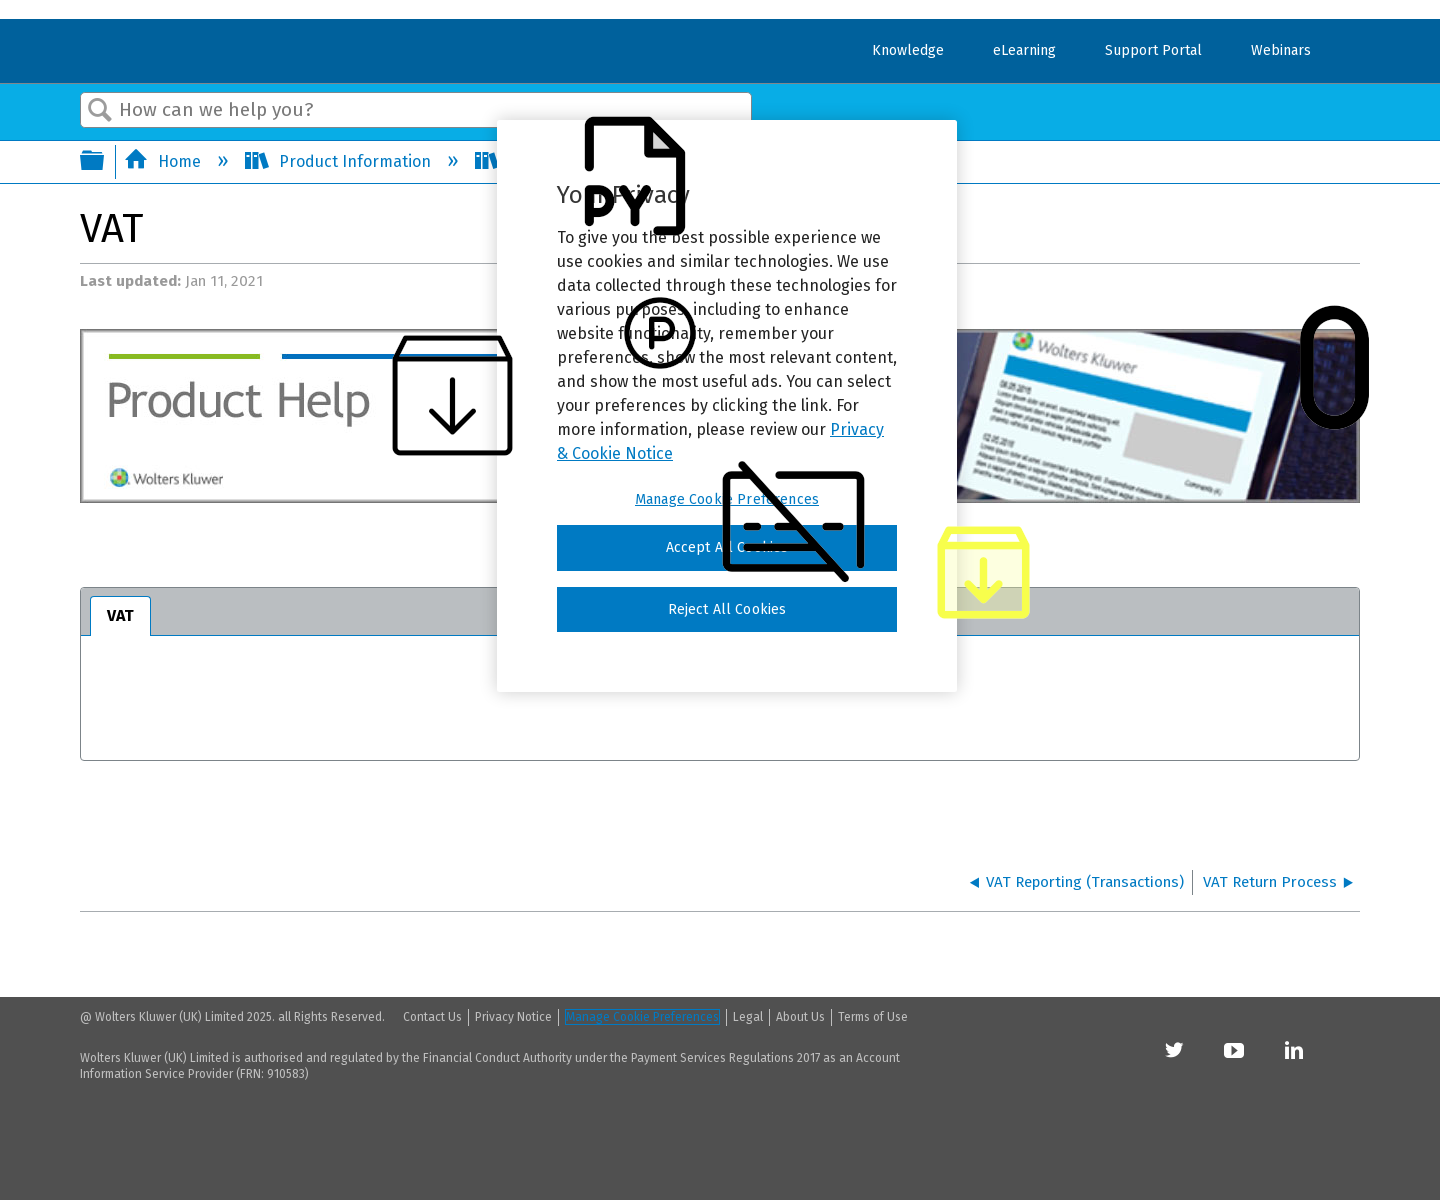 The width and height of the screenshot is (1440, 1200). I want to click on download to storage or archive, so click(983, 572).